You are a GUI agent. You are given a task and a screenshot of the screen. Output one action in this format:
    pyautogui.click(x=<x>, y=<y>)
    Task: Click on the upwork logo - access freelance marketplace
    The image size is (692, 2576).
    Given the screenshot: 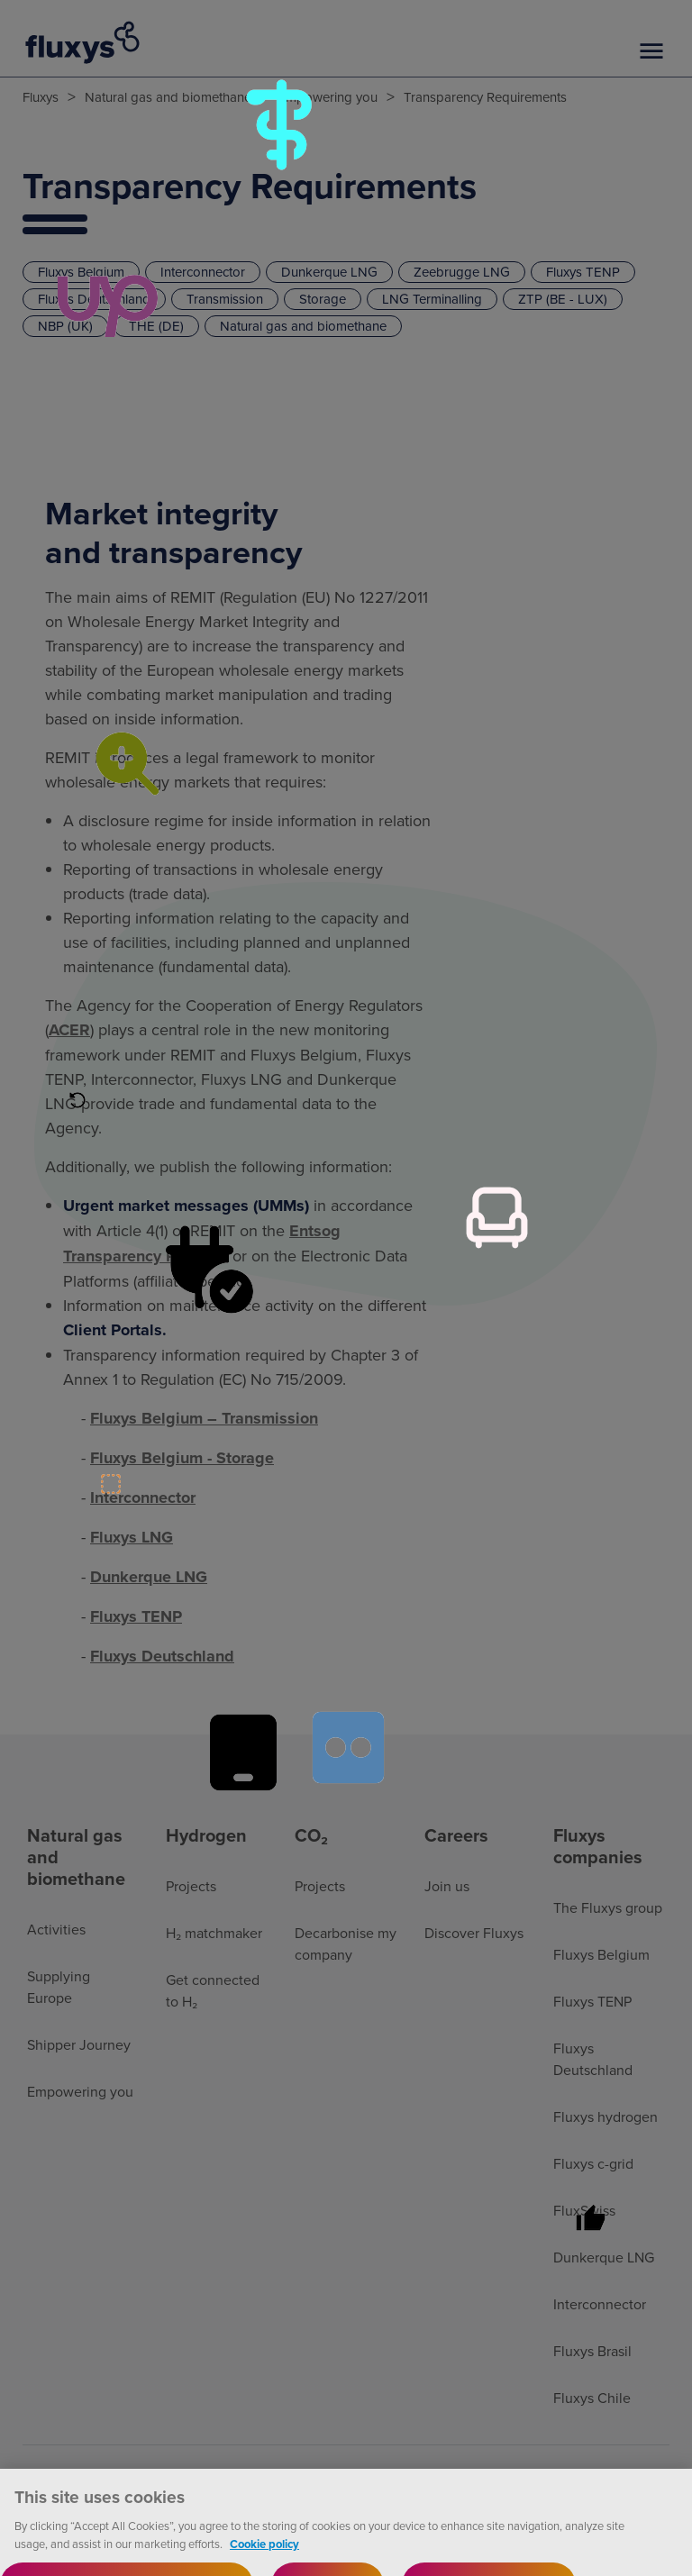 What is the action you would take?
    pyautogui.click(x=107, y=305)
    